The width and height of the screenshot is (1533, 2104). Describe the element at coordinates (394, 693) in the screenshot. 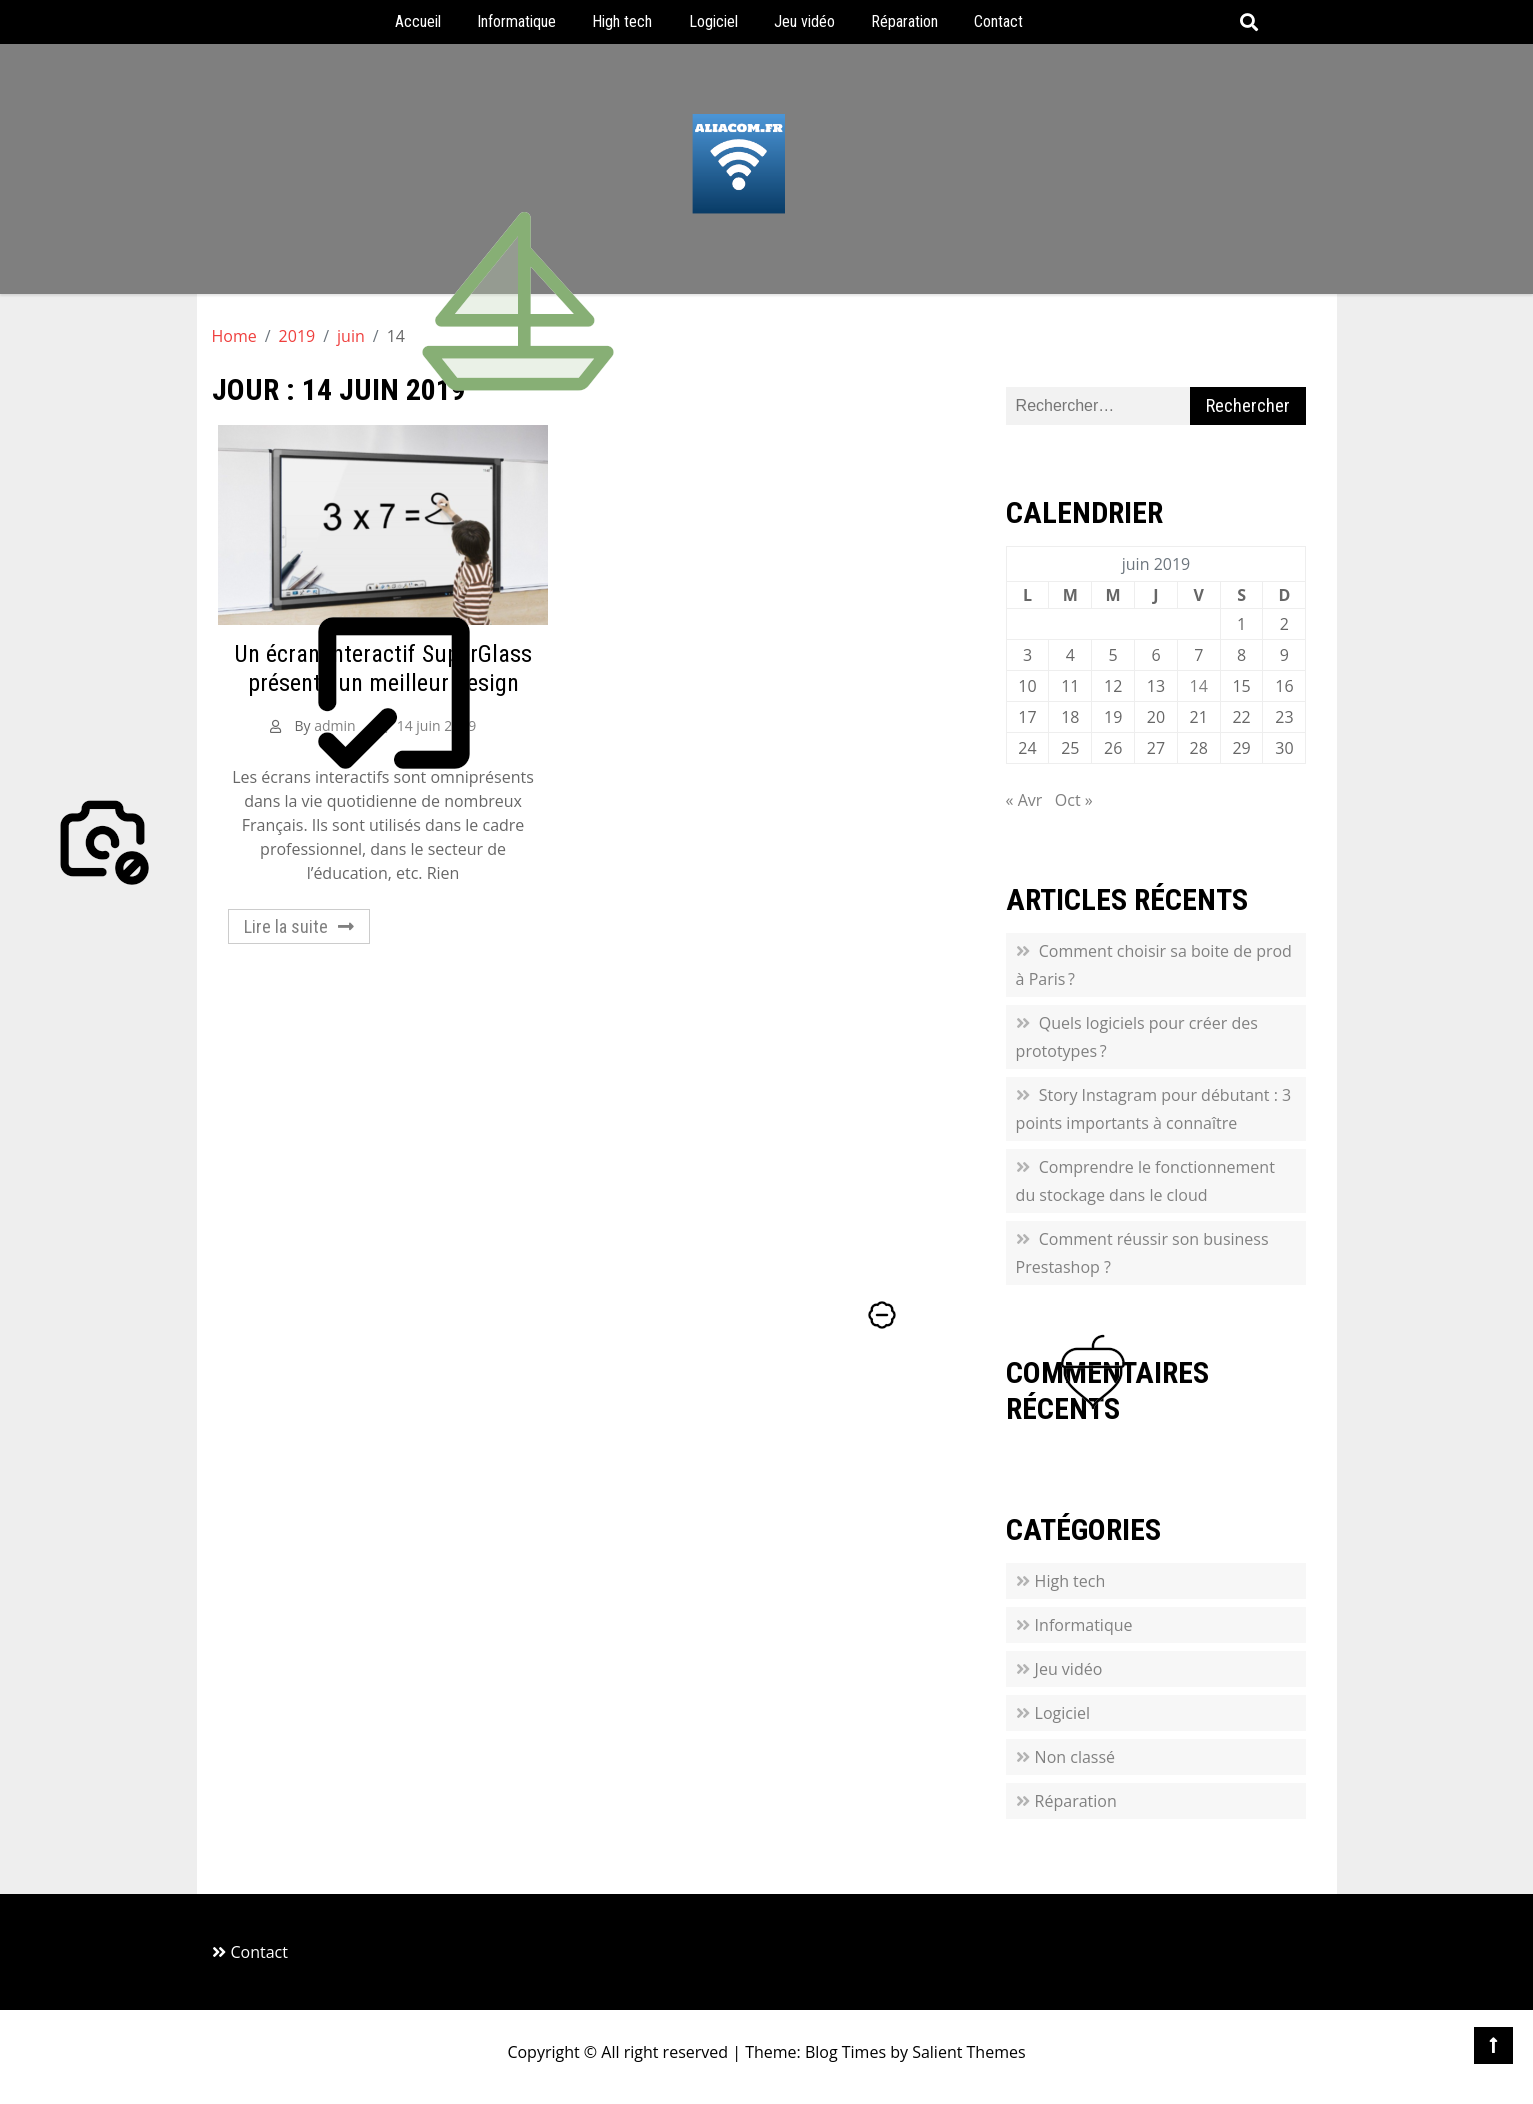

I see `mark task as complete` at that location.